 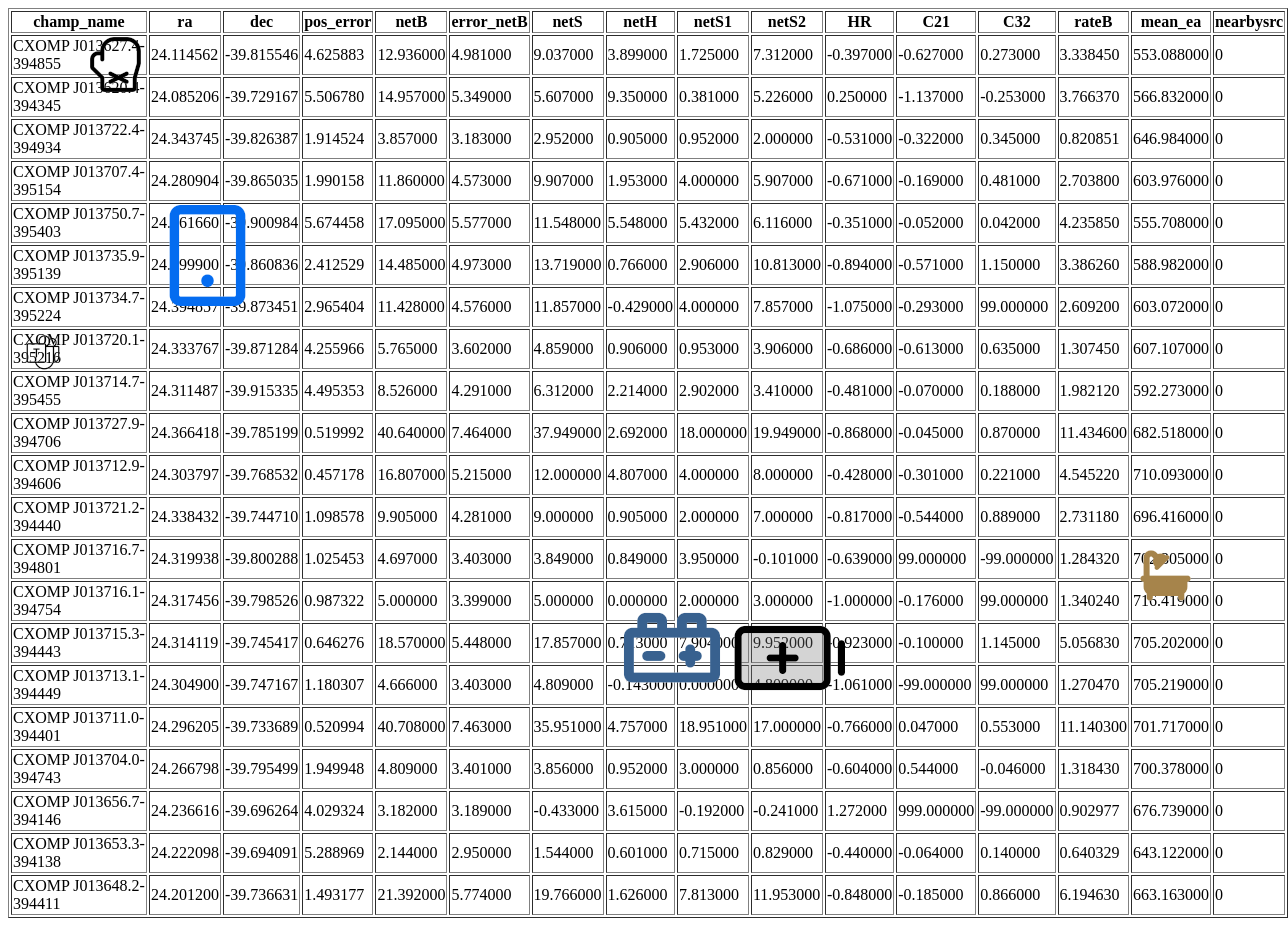 What do you see at coordinates (43, 353) in the screenshot?
I see `open Microsoft Teams` at bounding box center [43, 353].